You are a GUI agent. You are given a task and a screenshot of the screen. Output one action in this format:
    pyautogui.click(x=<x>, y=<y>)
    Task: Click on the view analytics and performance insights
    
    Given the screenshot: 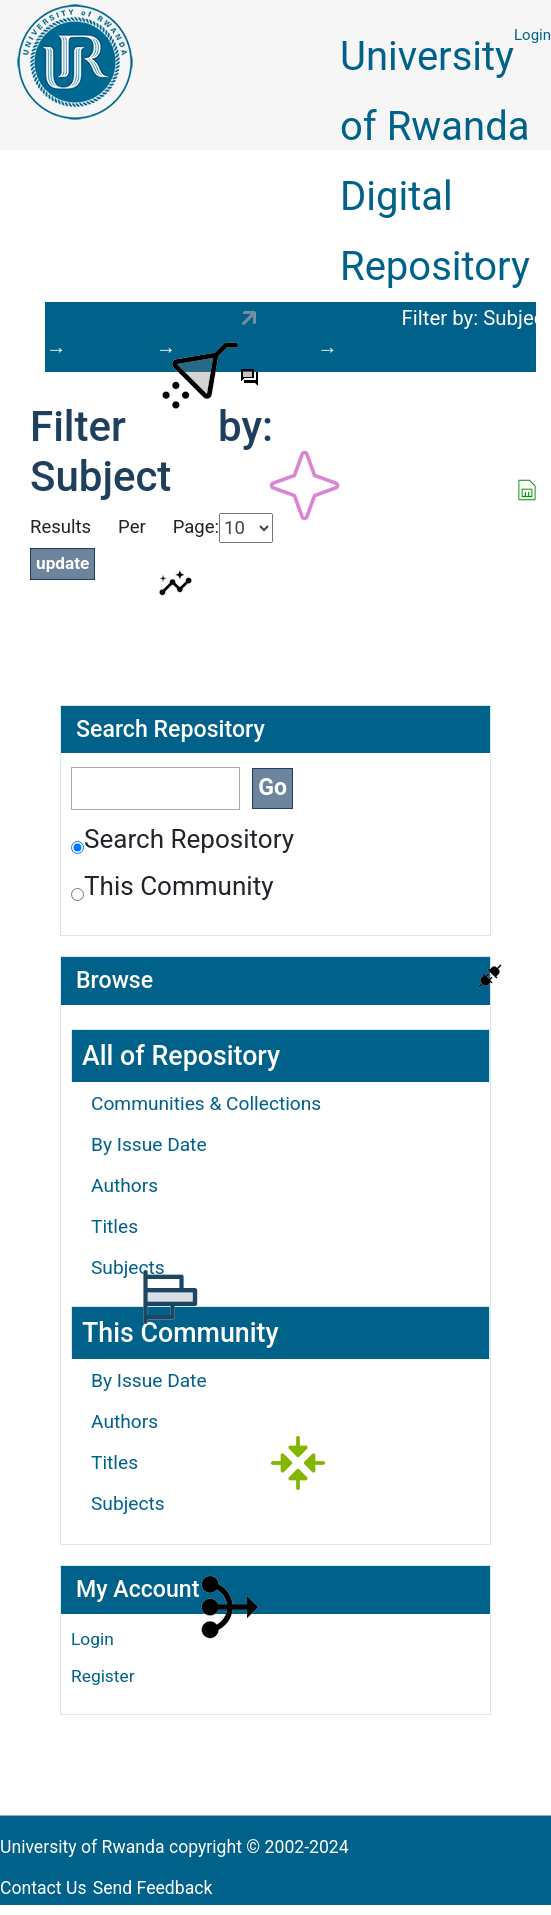 What is the action you would take?
    pyautogui.click(x=175, y=583)
    